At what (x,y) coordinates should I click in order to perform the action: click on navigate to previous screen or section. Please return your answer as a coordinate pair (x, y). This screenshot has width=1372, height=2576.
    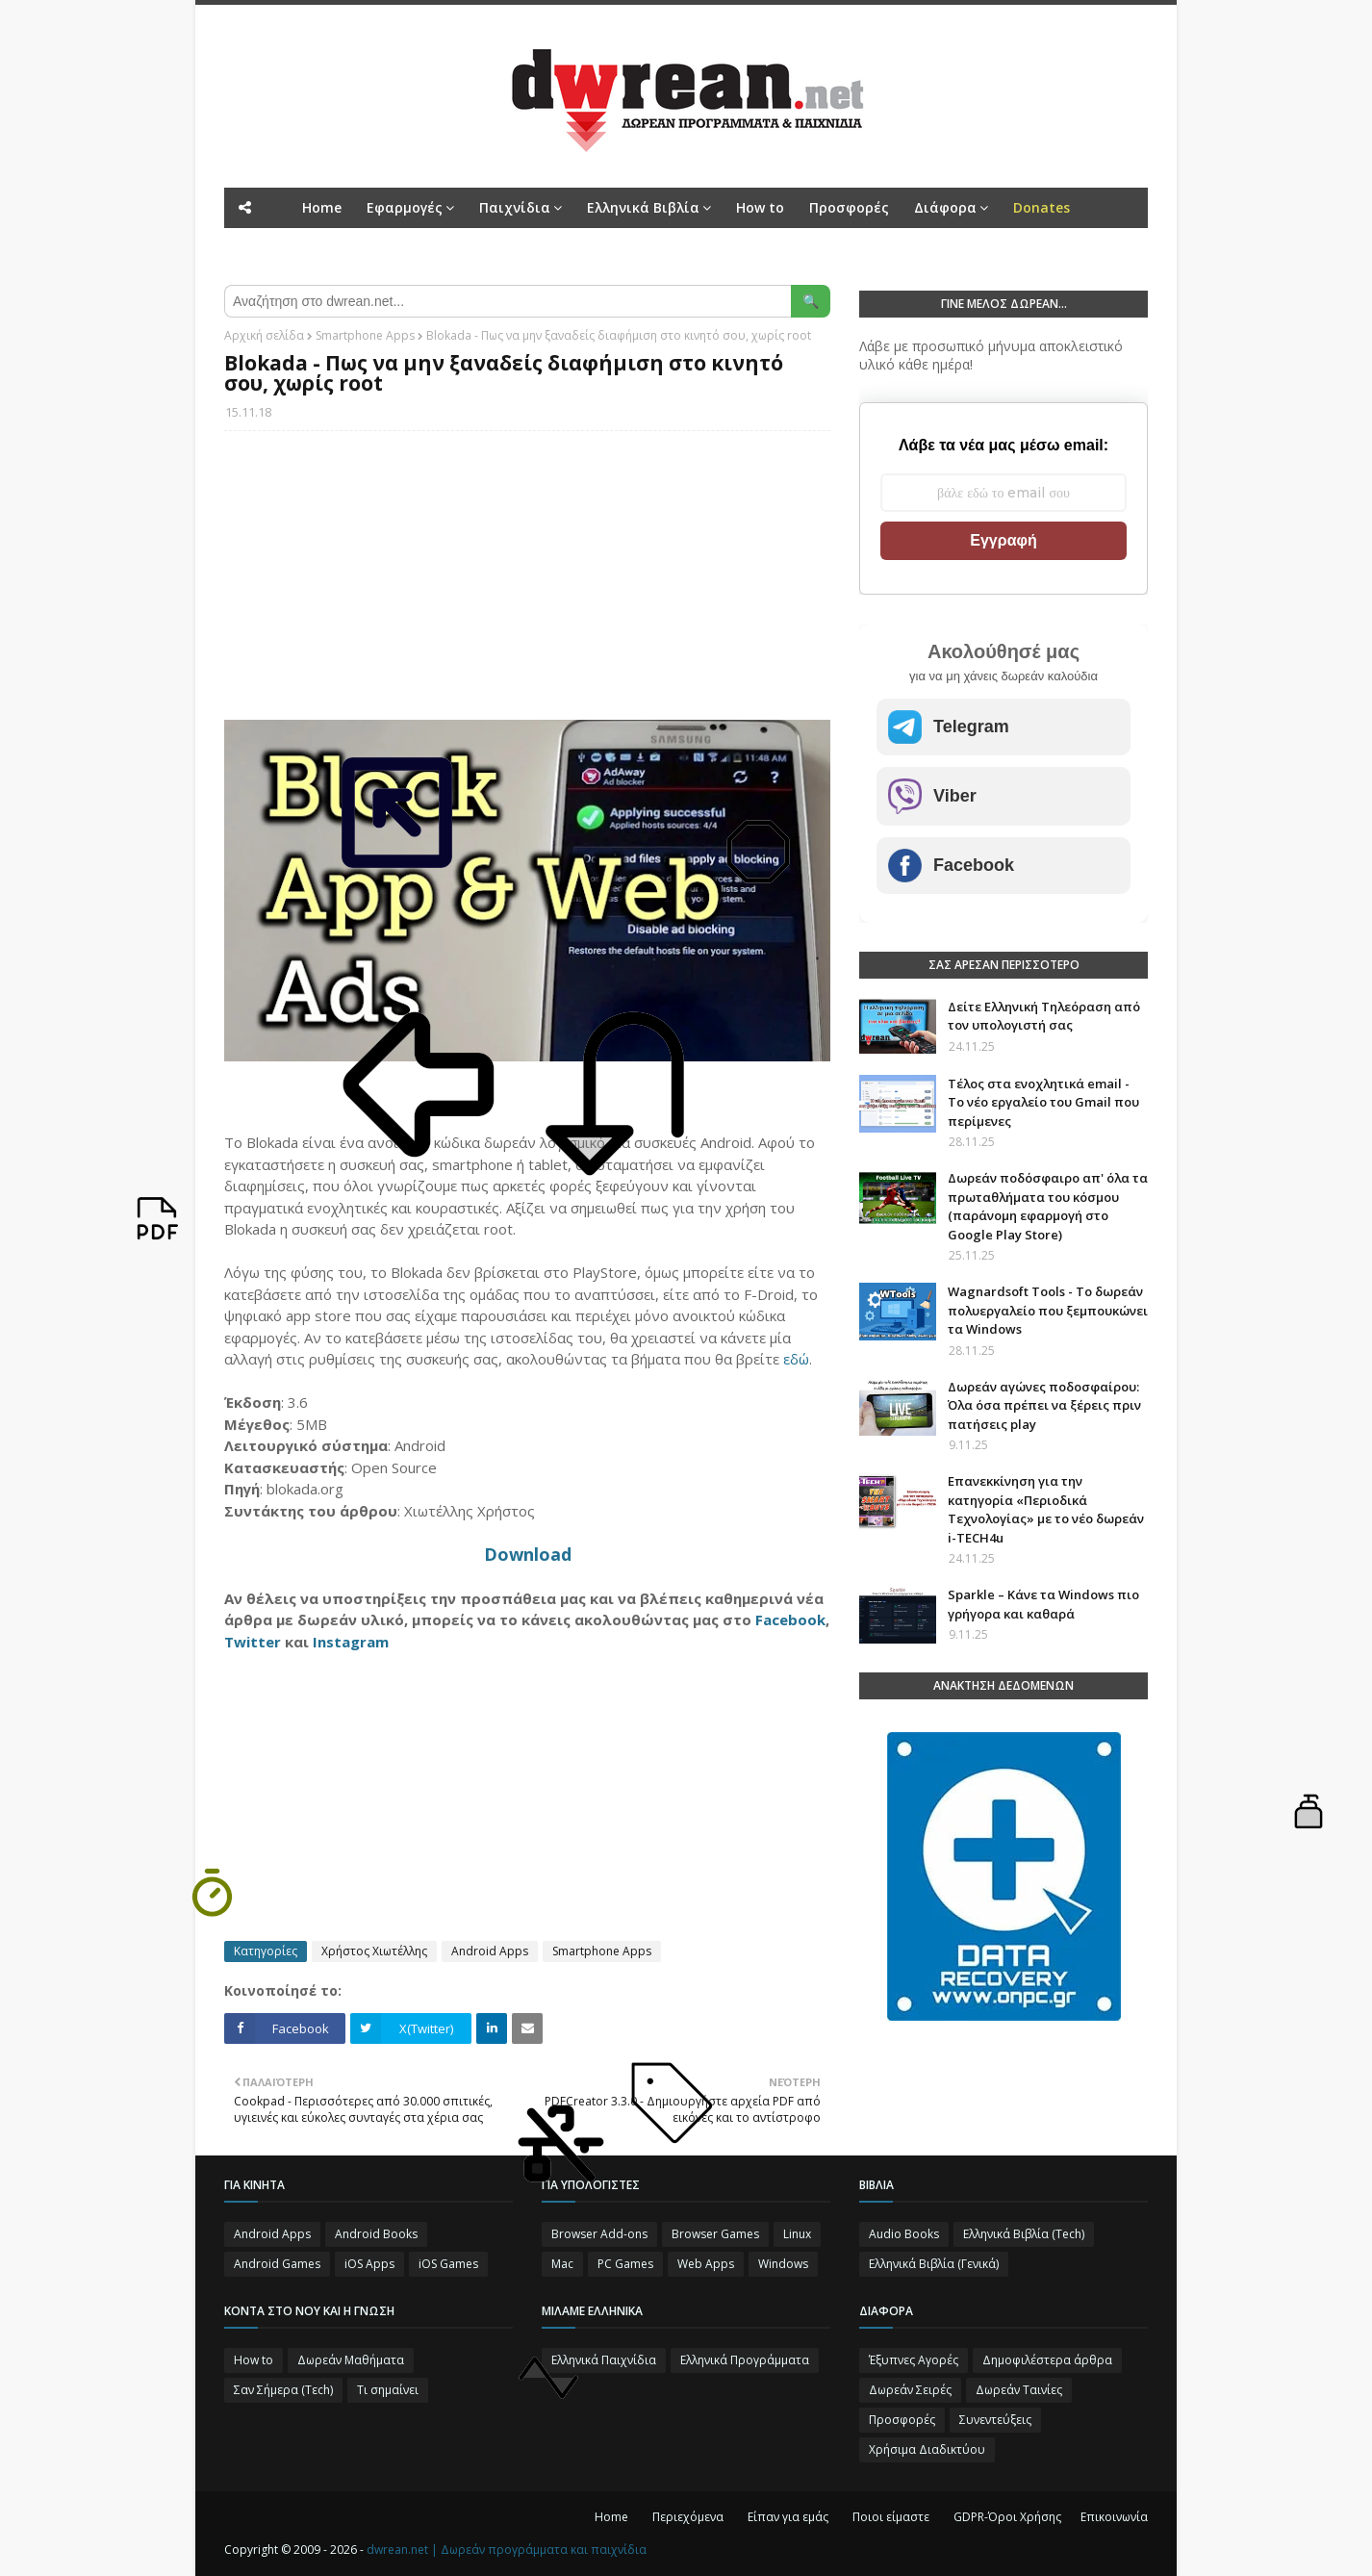
    Looking at the image, I should click on (396, 812).